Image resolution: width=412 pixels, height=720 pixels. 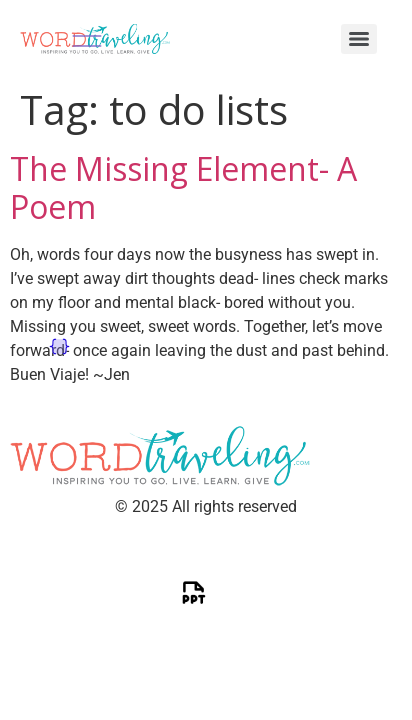 I want to click on open a PowerPoint presentation file, so click(x=193, y=593).